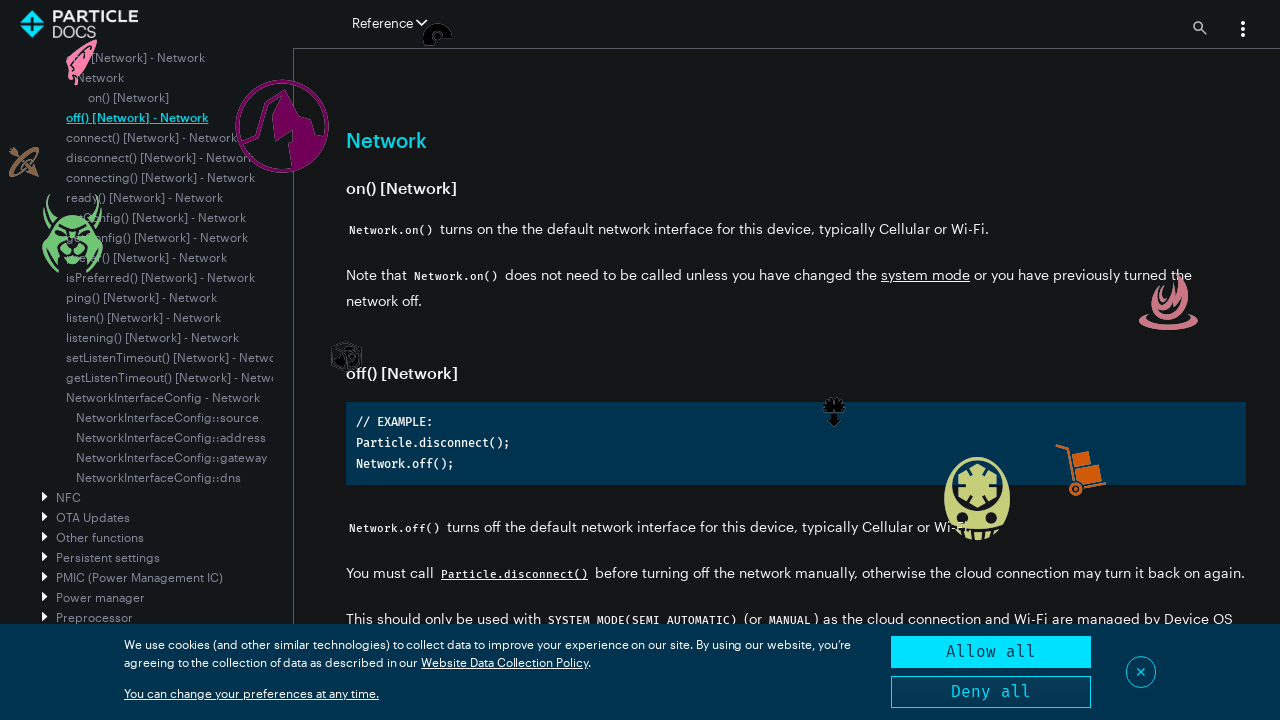 This screenshot has width=1280, height=720. What do you see at coordinates (72, 233) in the screenshot?
I see `select lynx character or avatar` at bounding box center [72, 233].